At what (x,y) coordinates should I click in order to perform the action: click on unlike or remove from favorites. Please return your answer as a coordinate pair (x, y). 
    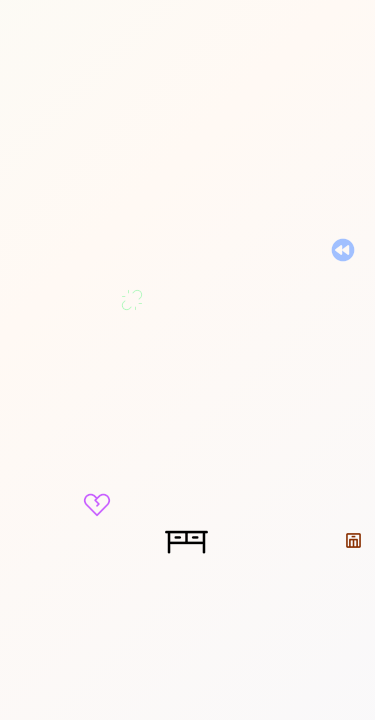
    Looking at the image, I should click on (97, 504).